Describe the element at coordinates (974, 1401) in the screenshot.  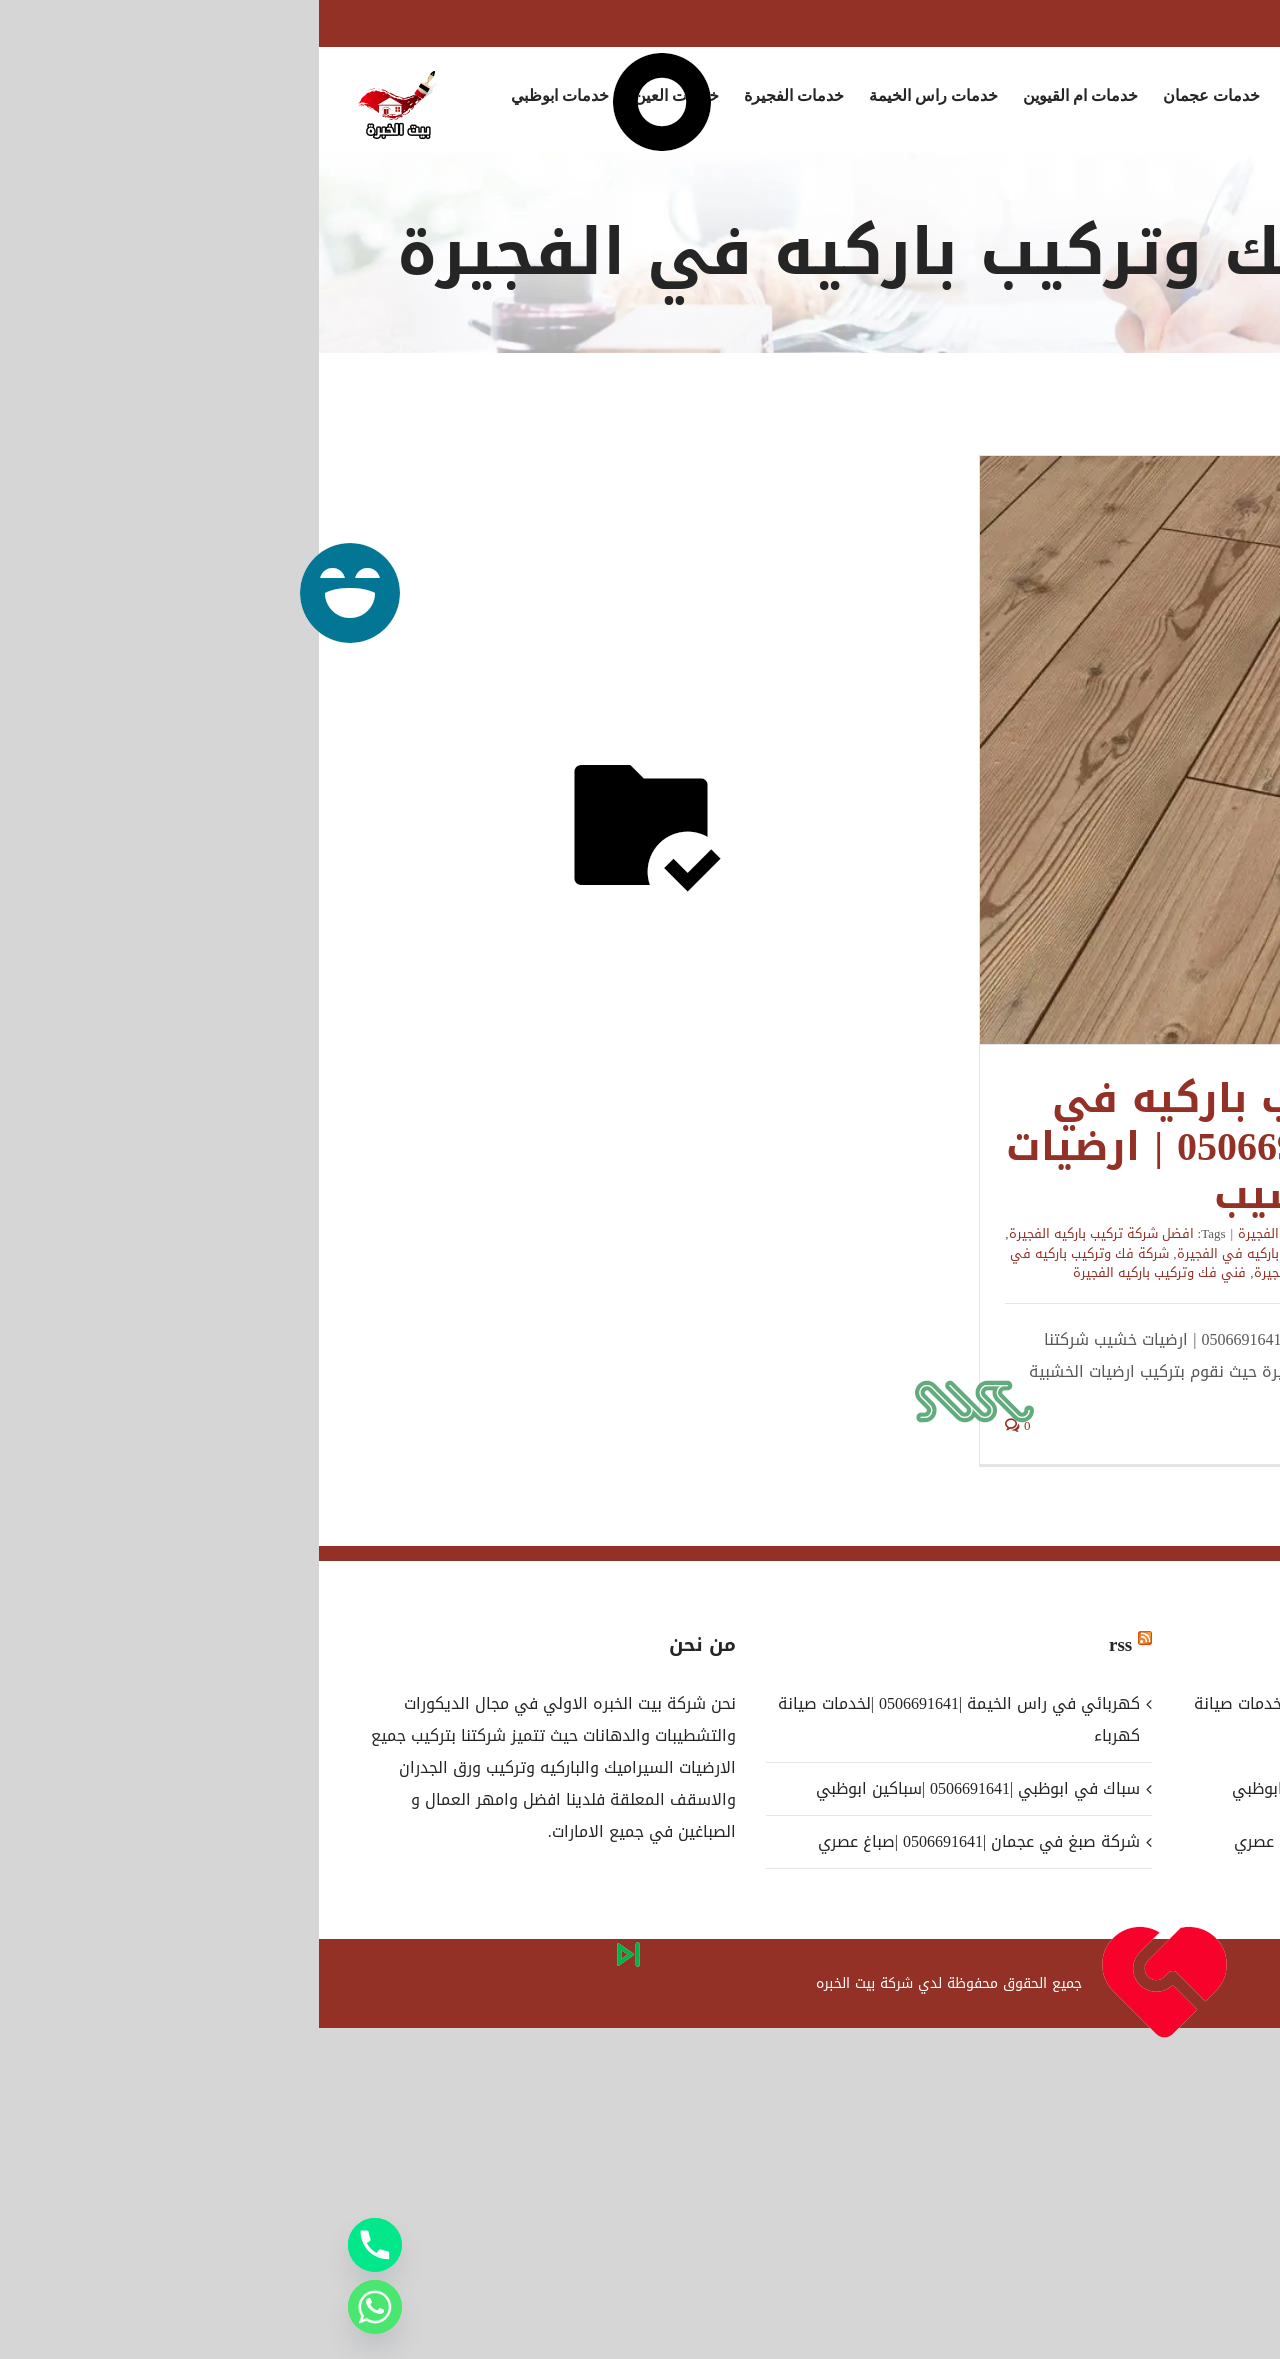
I see `visit the SWC (Speedy Web Compiler) website or documentation` at that location.